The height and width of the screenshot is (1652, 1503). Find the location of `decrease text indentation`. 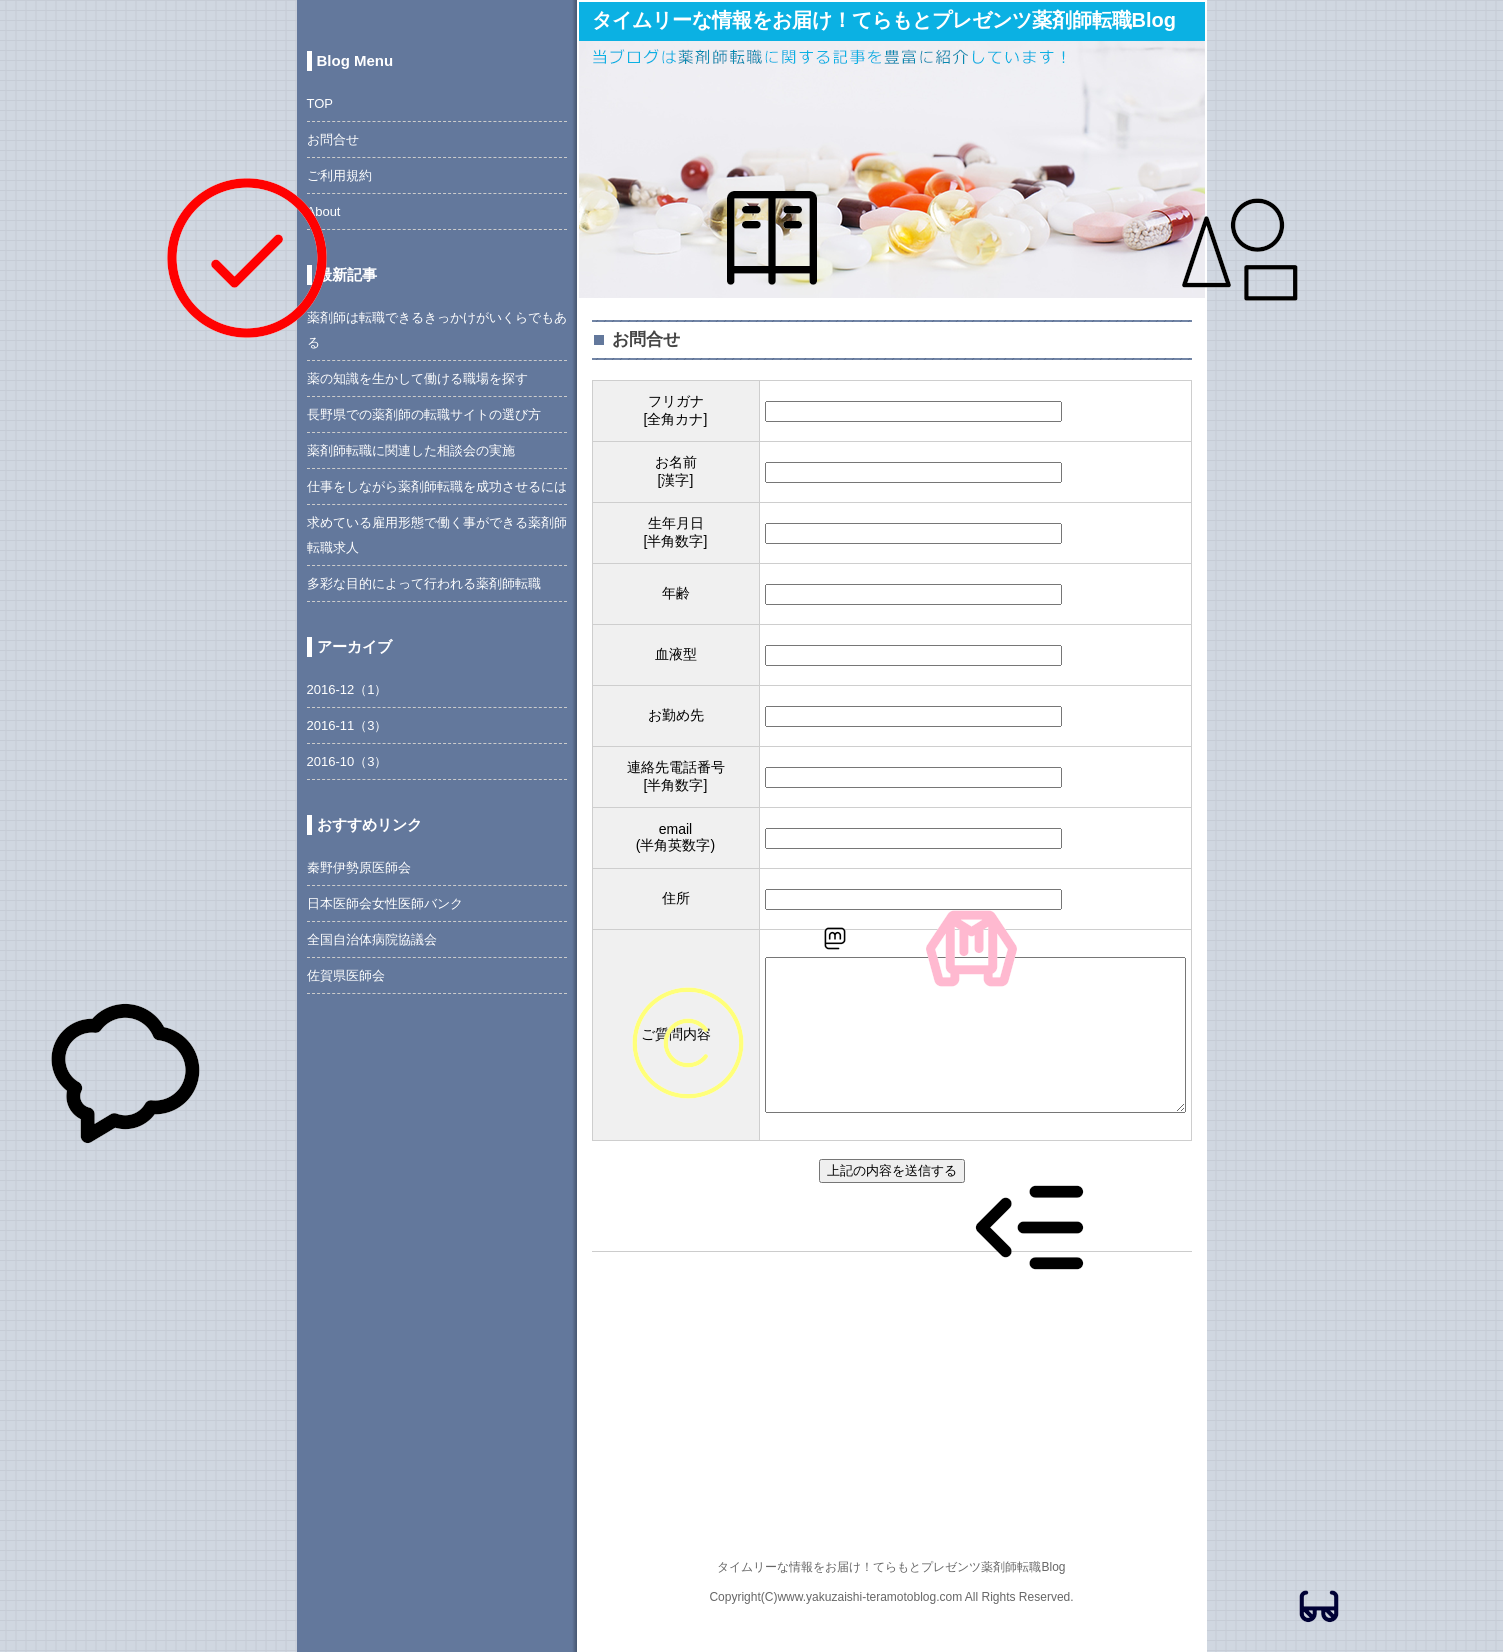

decrease text indentation is located at coordinates (1029, 1227).